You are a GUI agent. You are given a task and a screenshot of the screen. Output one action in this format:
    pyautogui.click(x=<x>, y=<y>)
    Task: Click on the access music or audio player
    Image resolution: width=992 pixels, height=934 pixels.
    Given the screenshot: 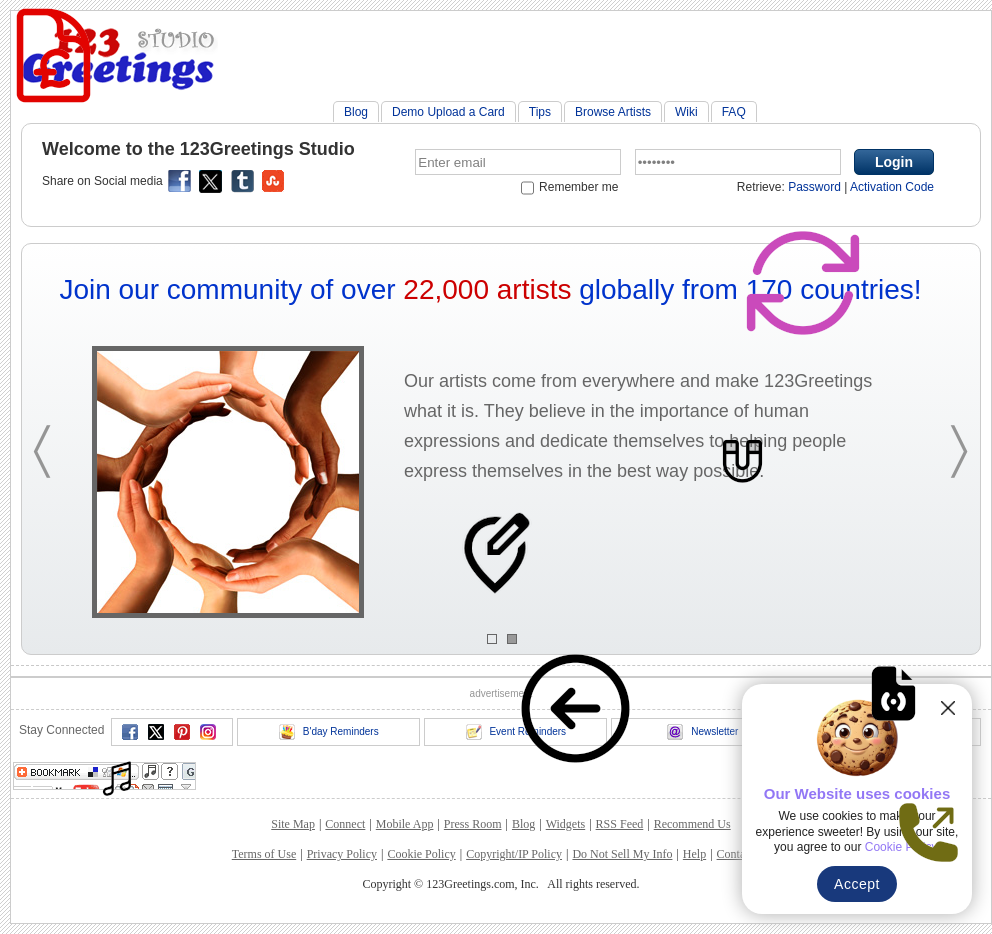 What is the action you would take?
    pyautogui.click(x=117, y=778)
    